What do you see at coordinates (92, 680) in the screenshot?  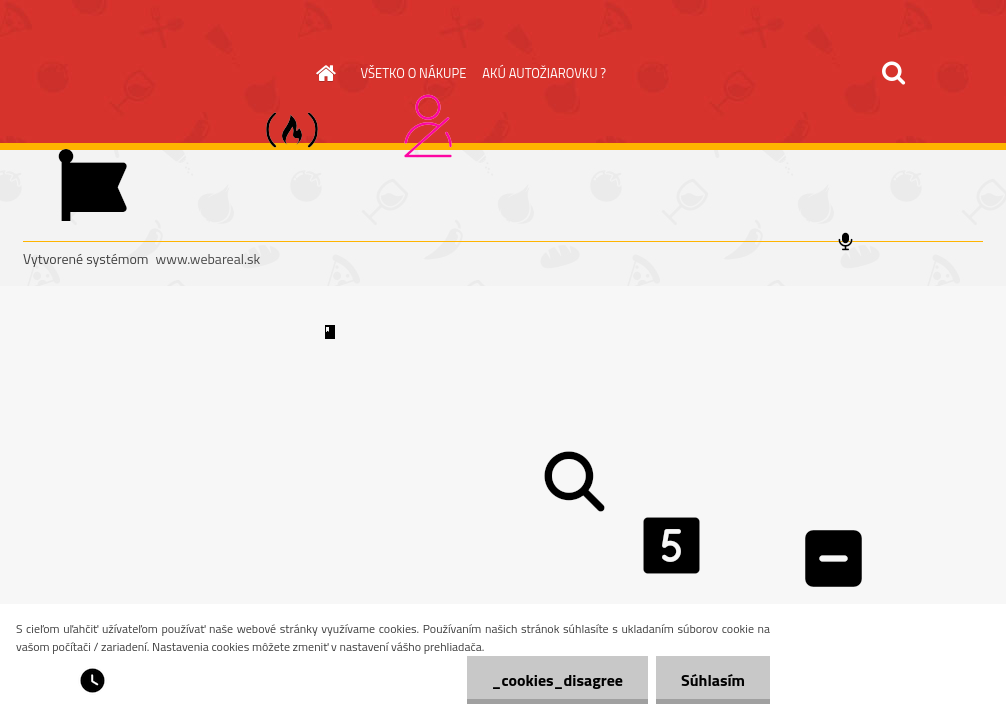 I see `save to watch later` at bounding box center [92, 680].